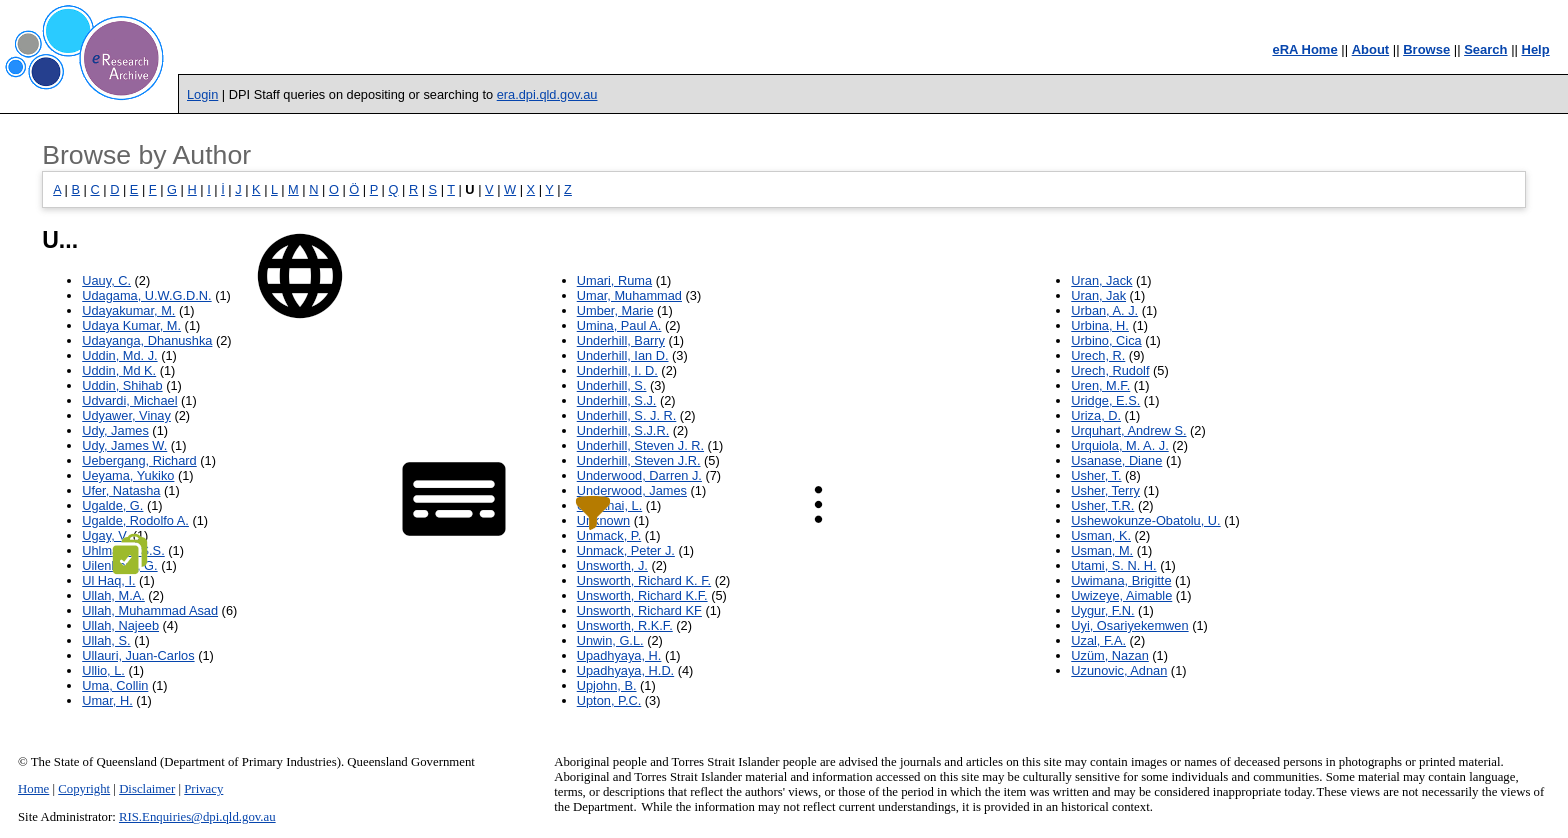 The width and height of the screenshot is (1568, 838). I want to click on mark task or document as complete, so click(130, 554).